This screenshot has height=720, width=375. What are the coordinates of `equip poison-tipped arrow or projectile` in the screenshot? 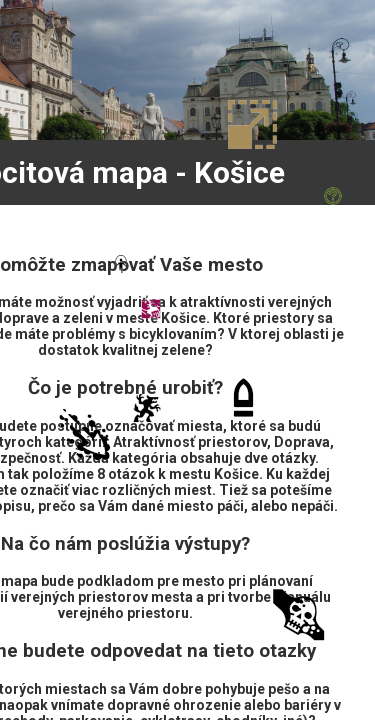 It's located at (84, 434).